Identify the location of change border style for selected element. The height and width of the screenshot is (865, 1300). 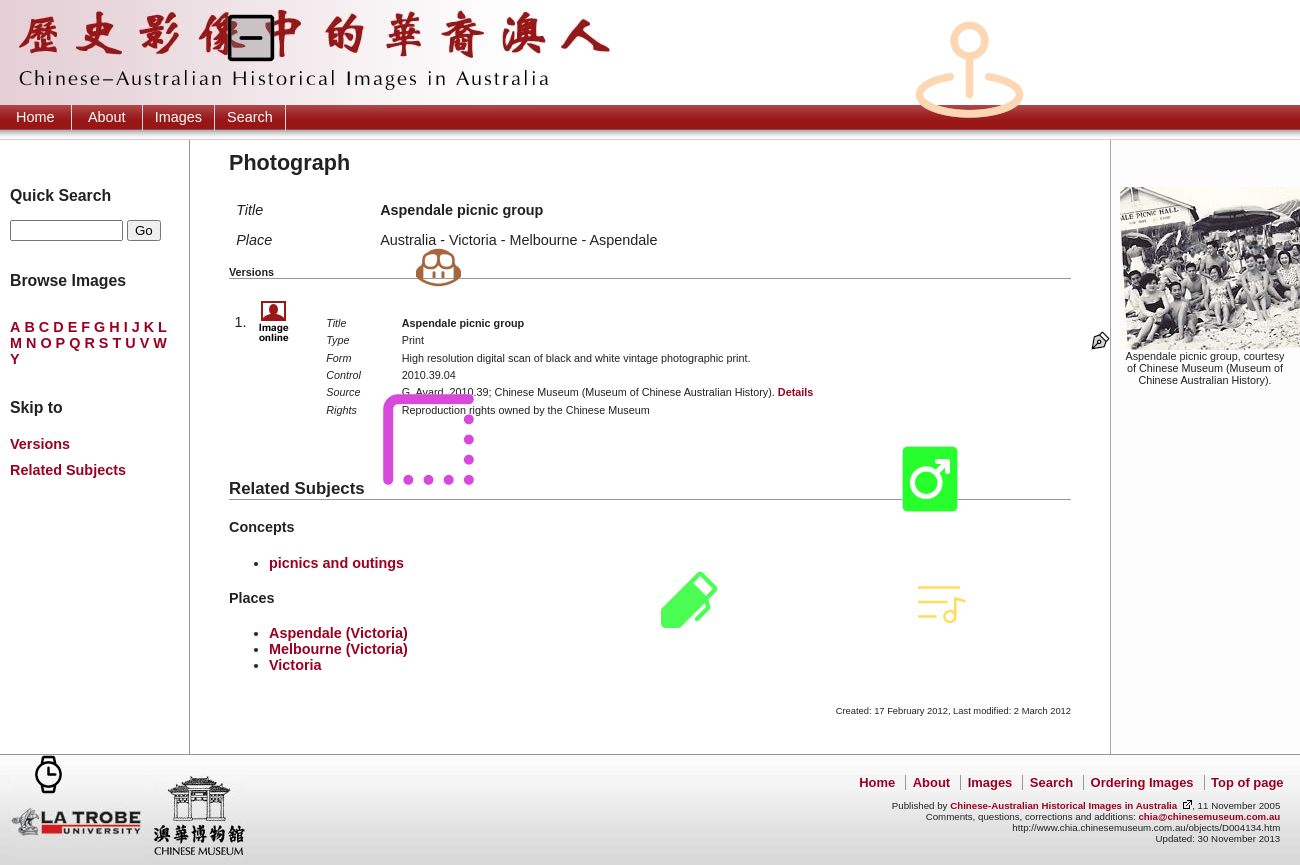
(428, 439).